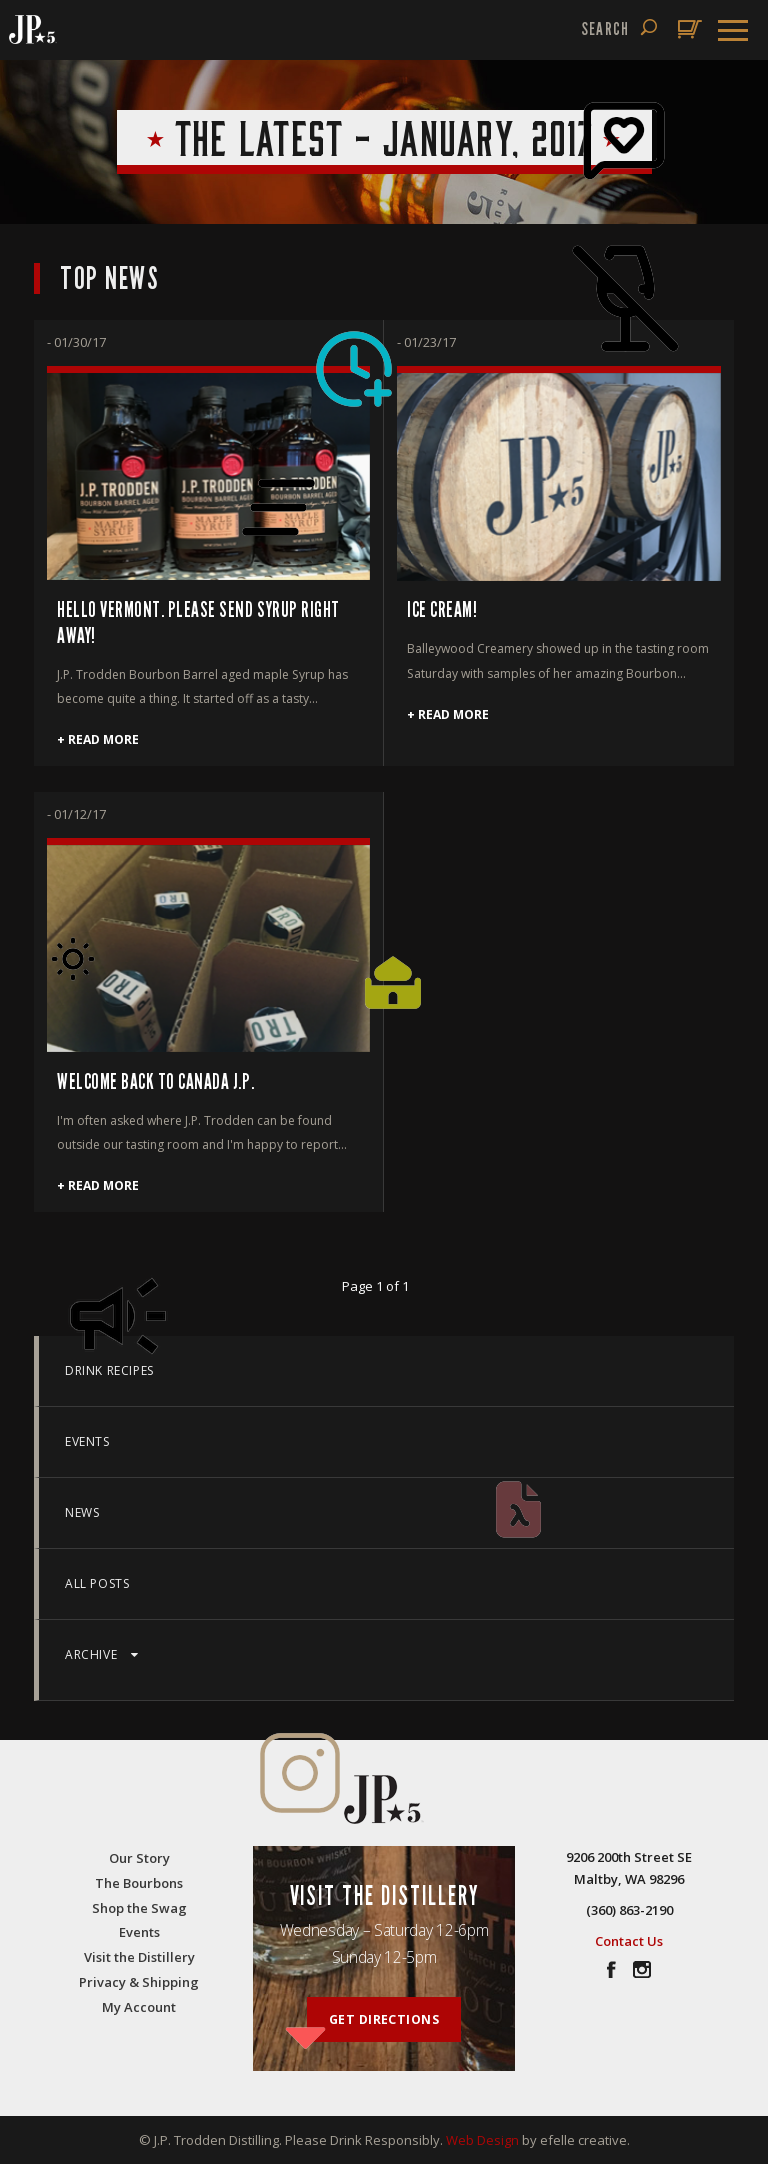 Image resolution: width=768 pixels, height=2164 pixels. Describe the element at coordinates (73, 959) in the screenshot. I see `switch to light mode` at that location.